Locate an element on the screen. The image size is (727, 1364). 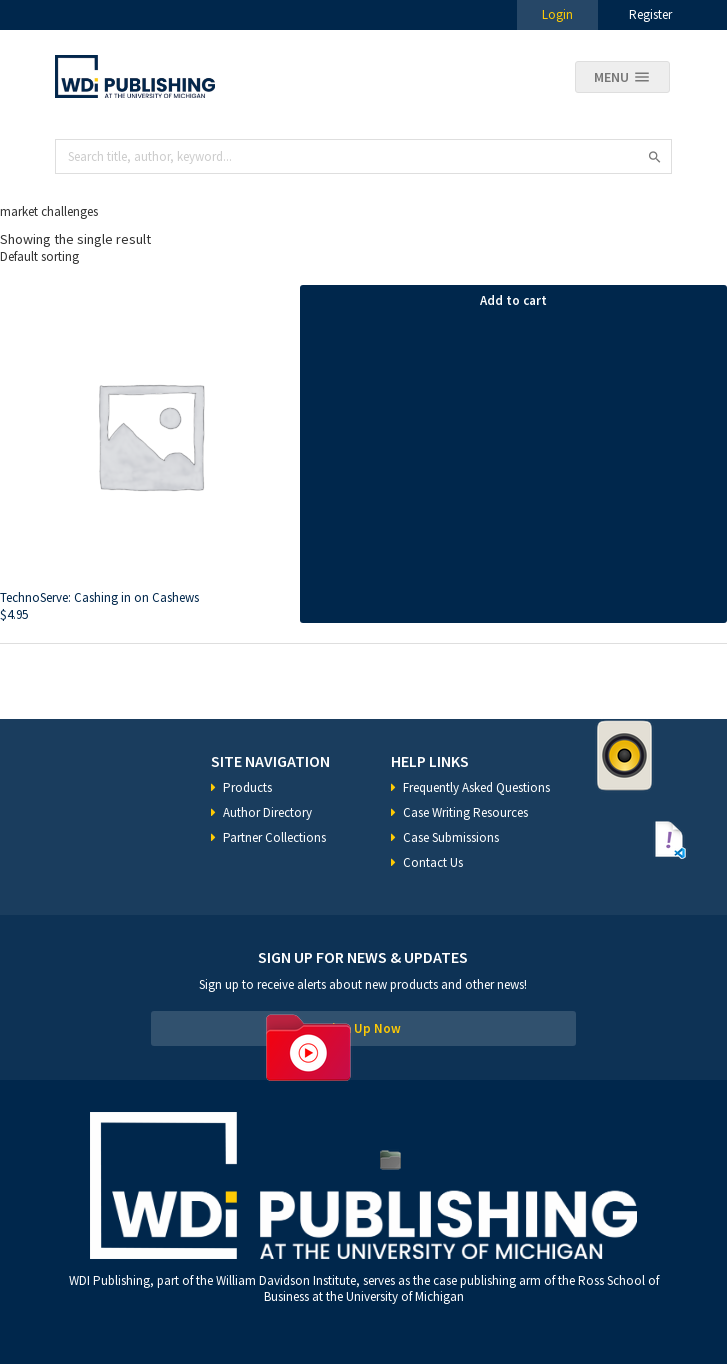
open folder containing youtube music files is located at coordinates (308, 1050).